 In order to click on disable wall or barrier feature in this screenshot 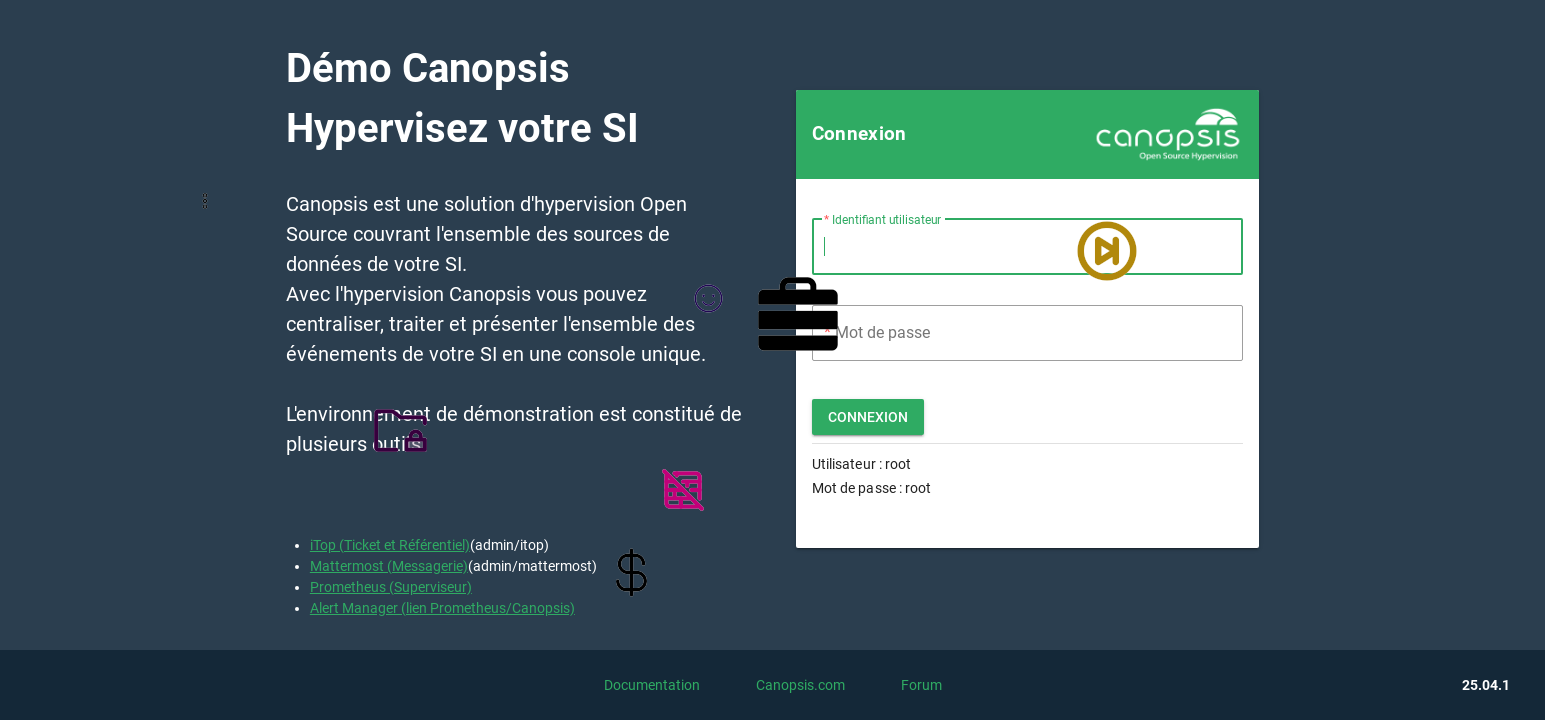, I will do `click(683, 490)`.